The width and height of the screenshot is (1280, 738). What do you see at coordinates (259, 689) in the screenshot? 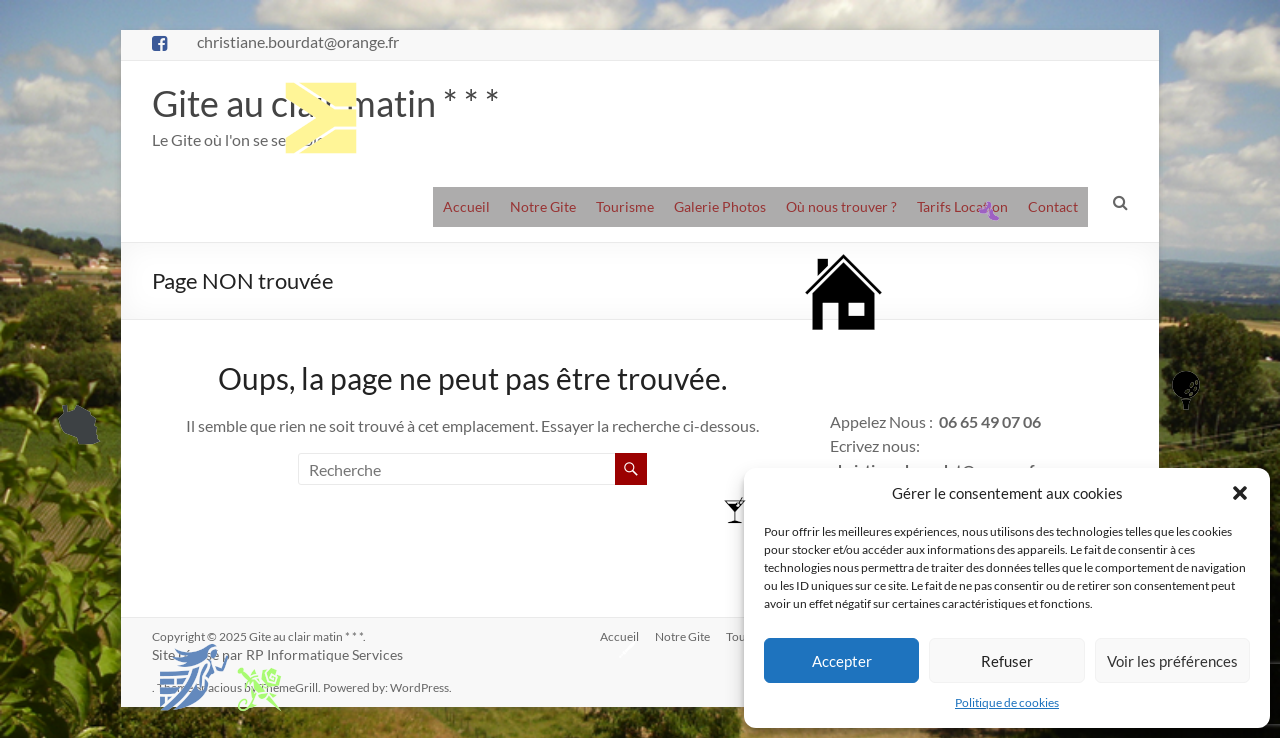
I see `select rogue or assassin character class` at bounding box center [259, 689].